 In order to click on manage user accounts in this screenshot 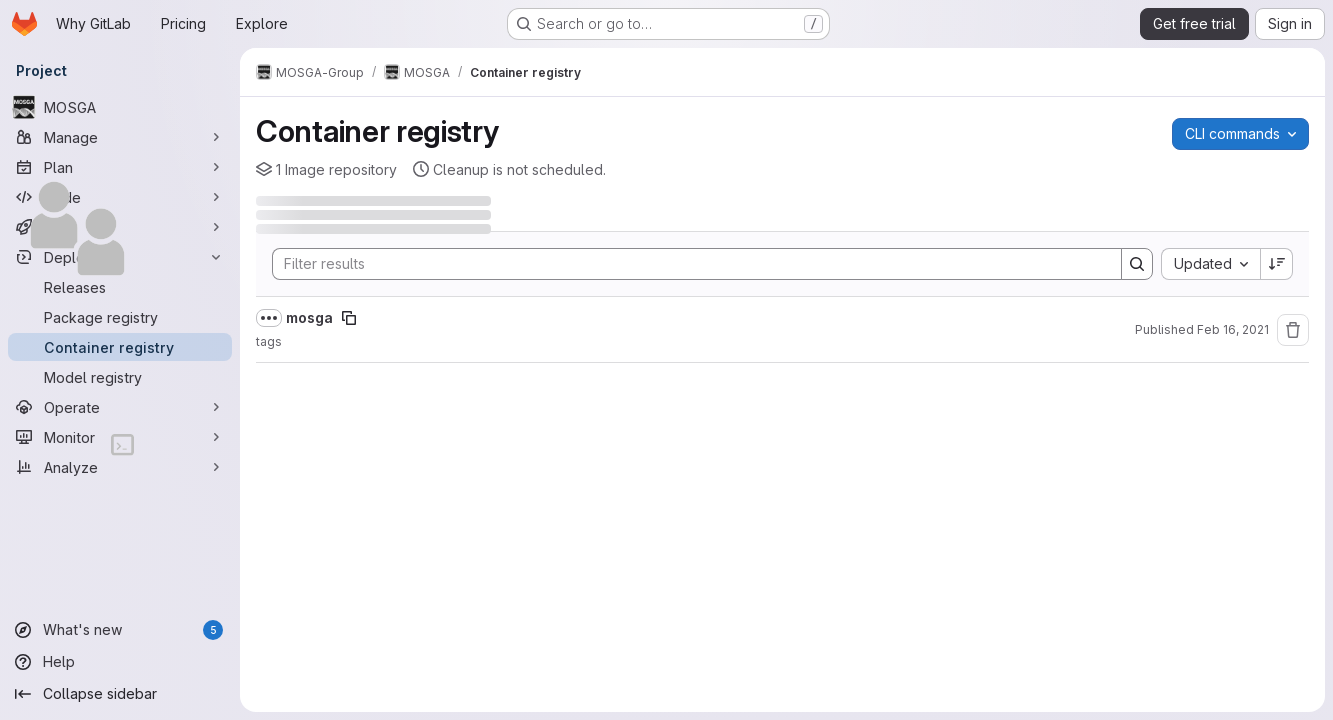, I will do `click(77, 228)`.